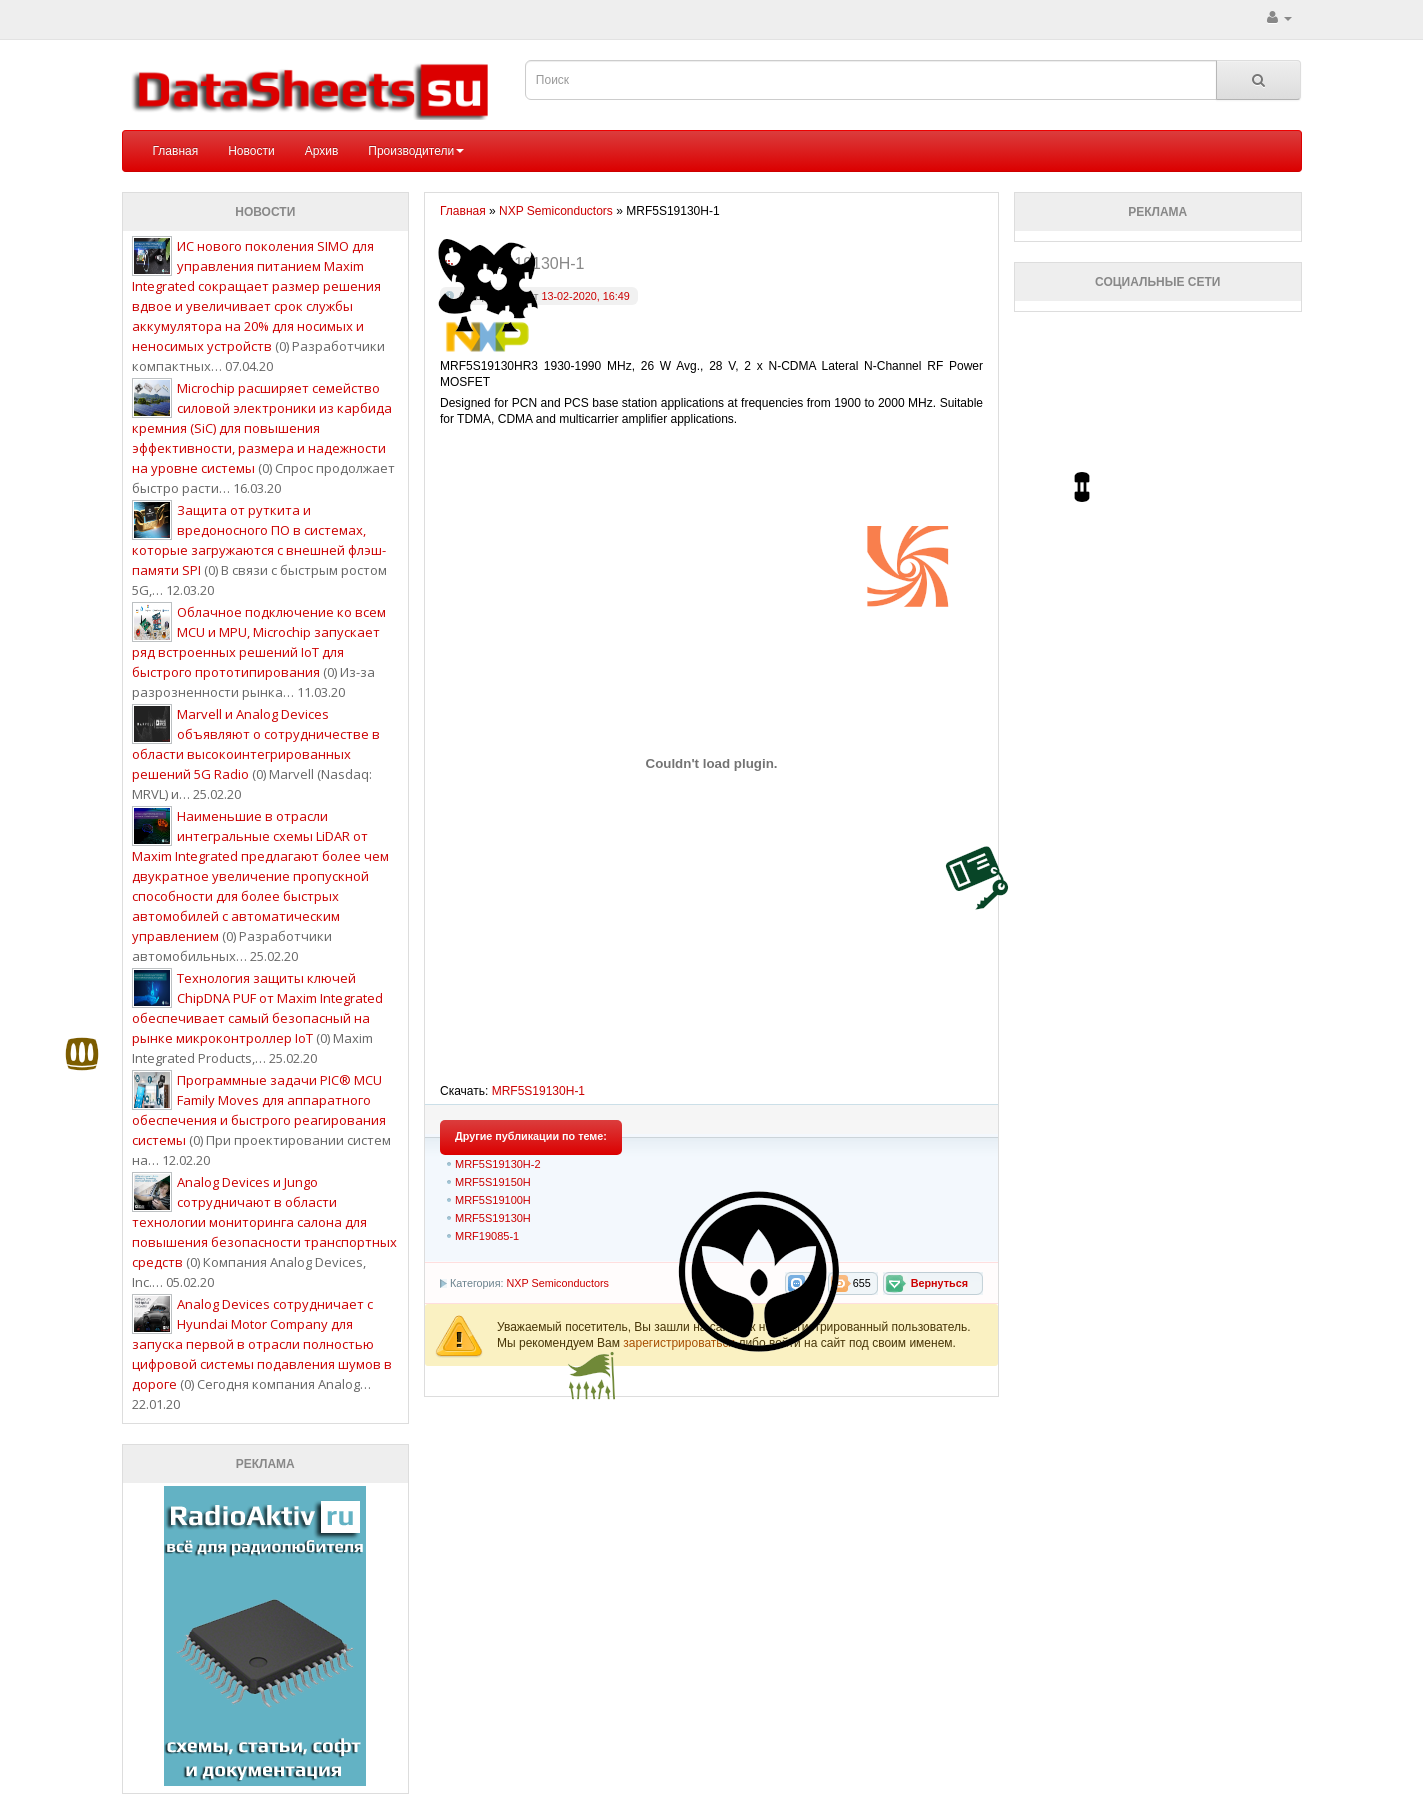 The image size is (1423, 1814). I want to click on rally team members or summon allies, so click(591, 1375).